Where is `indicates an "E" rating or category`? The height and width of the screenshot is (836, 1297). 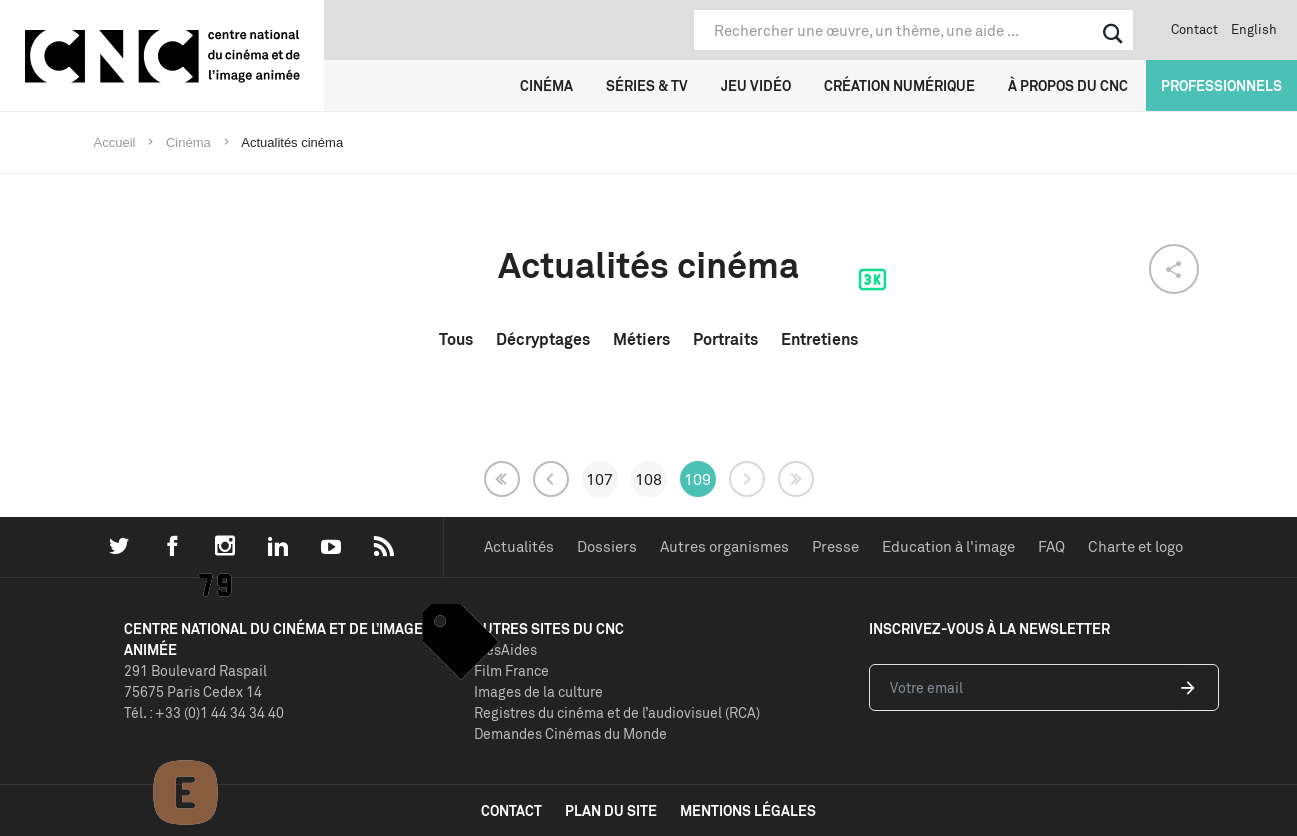
indicates an "E" rating or category is located at coordinates (185, 792).